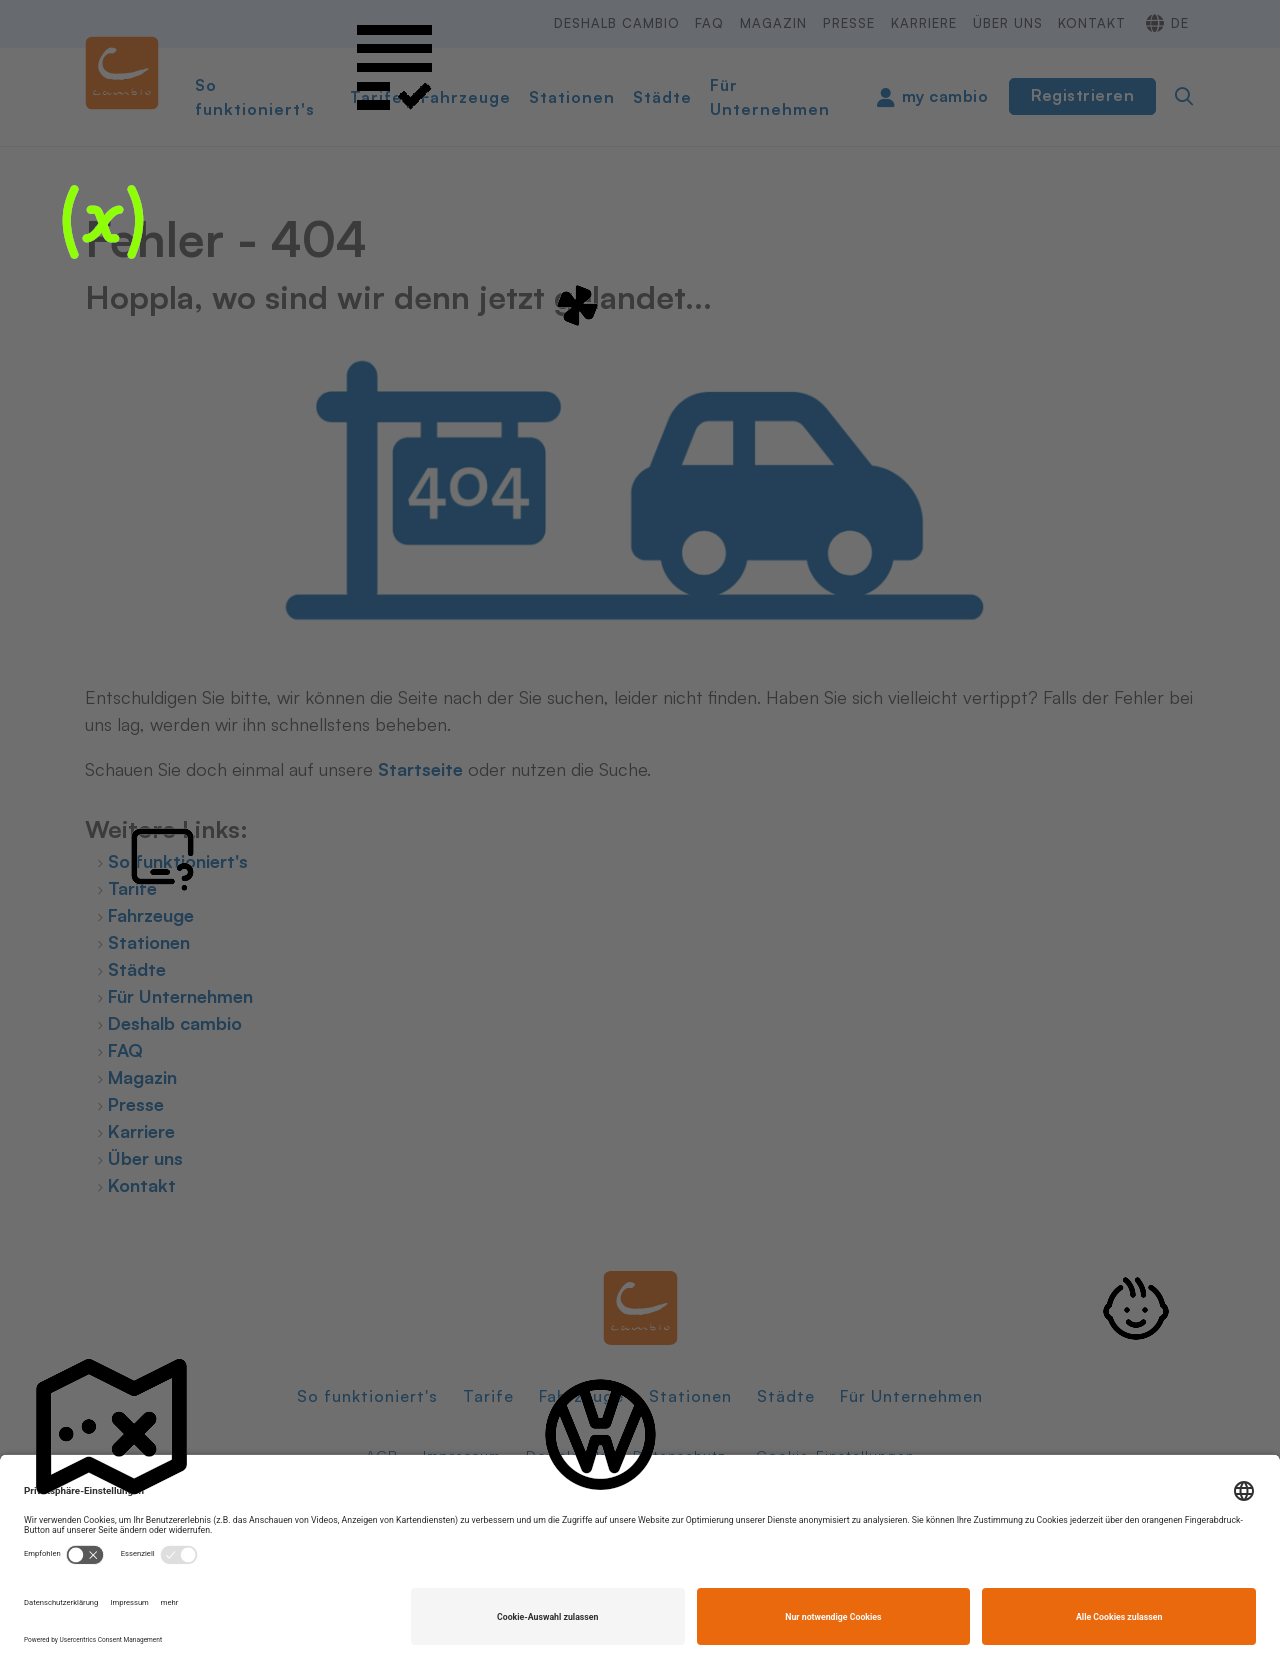 Image resolution: width=1280 pixels, height=1669 pixels. I want to click on view grading or assessment results, so click(394, 67).